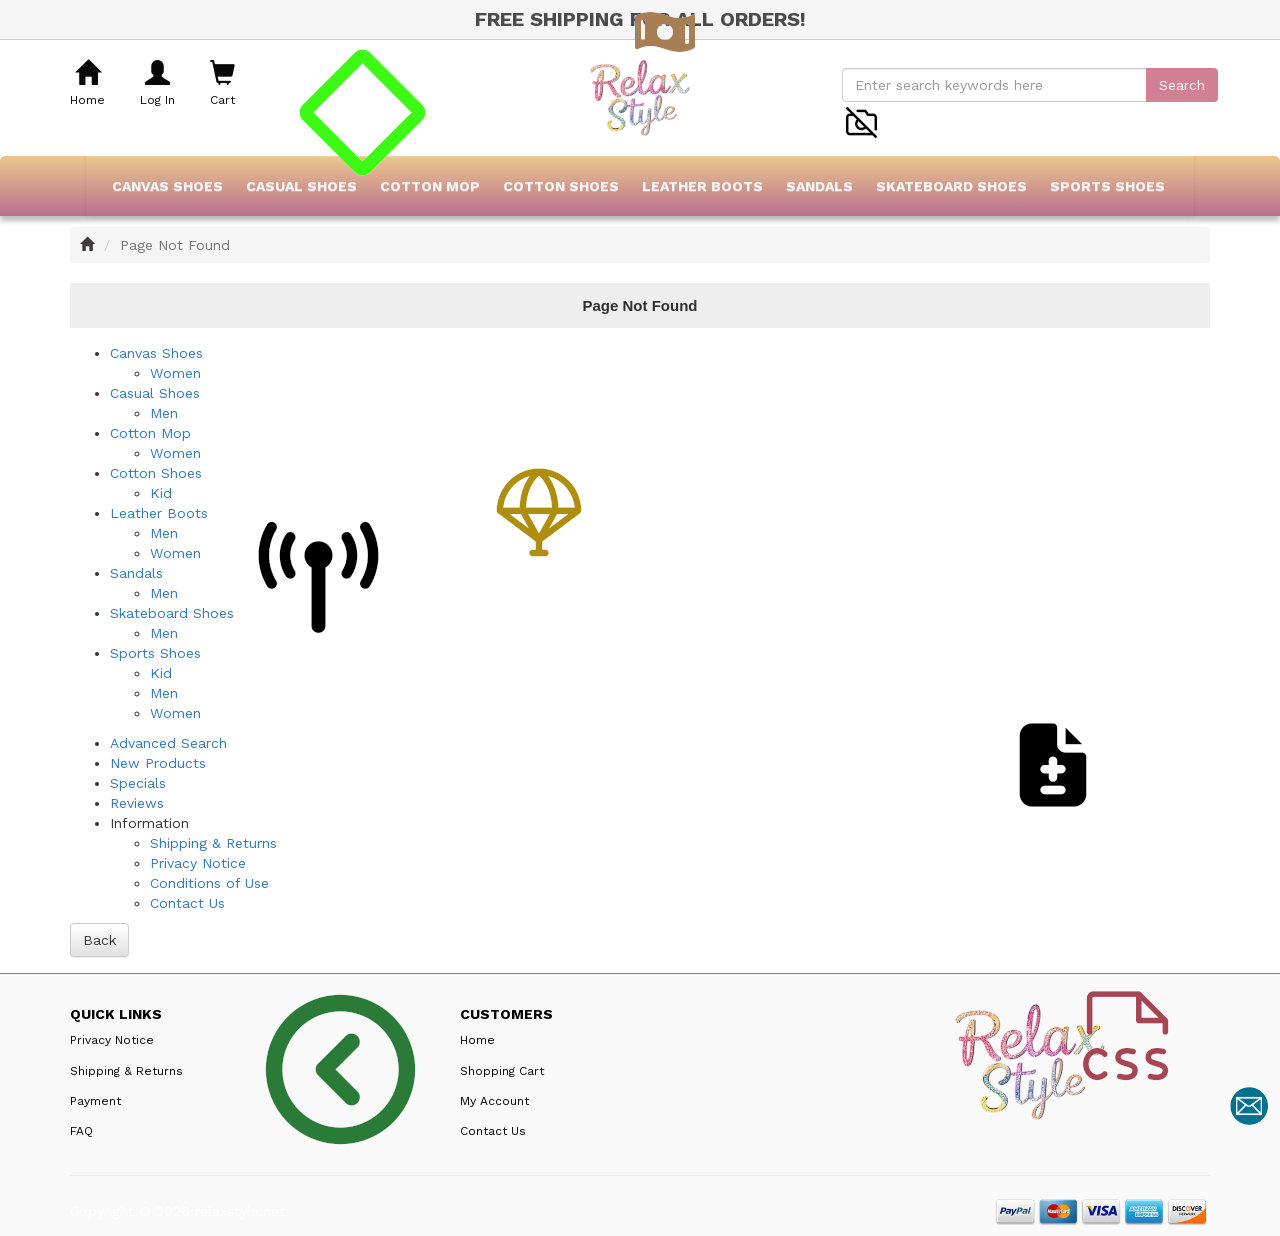  What do you see at coordinates (318, 576) in the screenshot?
I see `broadcast or transmit a signal` at bounding box center [318, 576].